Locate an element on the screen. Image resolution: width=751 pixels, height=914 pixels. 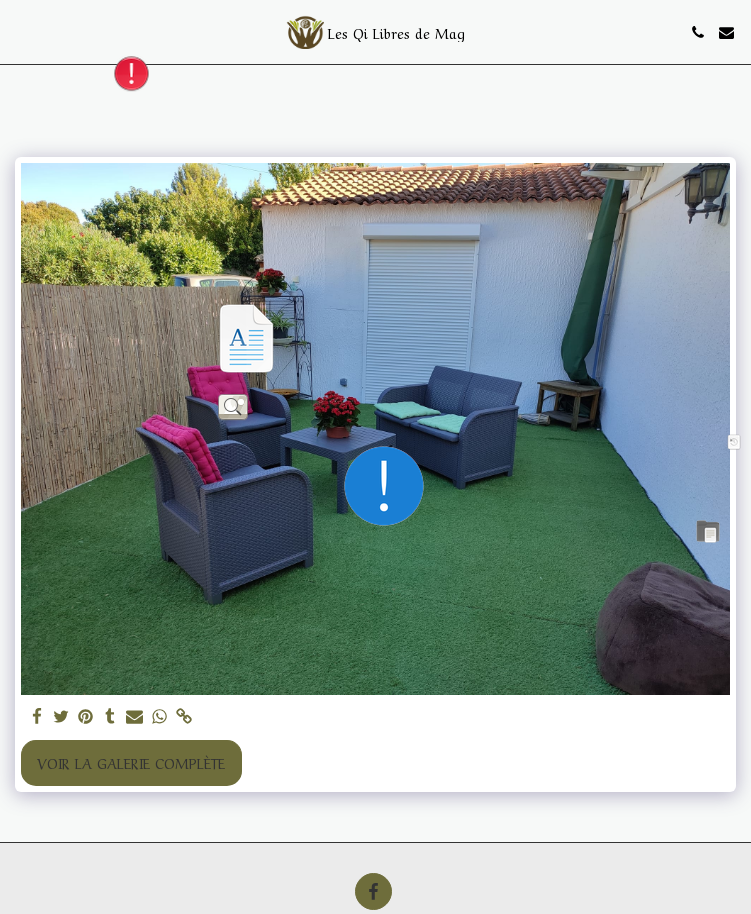
mark an email as important is located at coordinates (384, 486).